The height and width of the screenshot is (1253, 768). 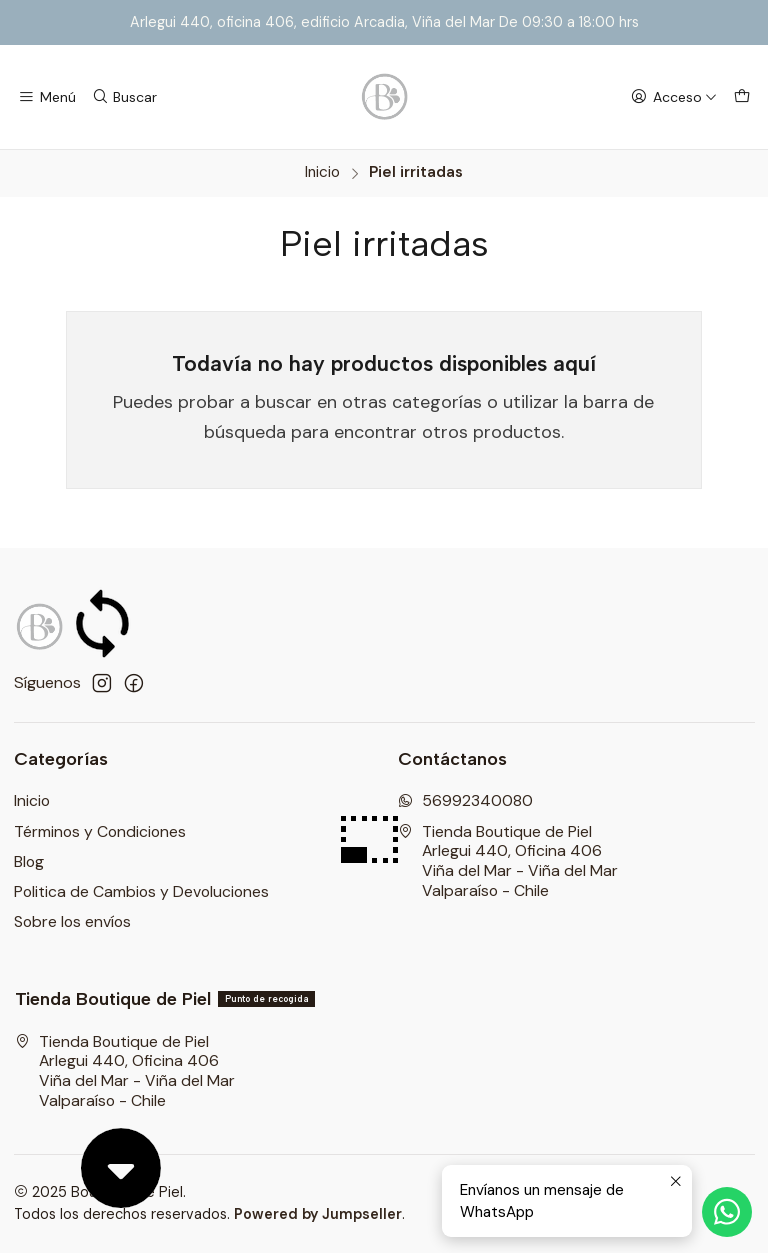 What do you see at coordinates (121, 1168) in the screenshot?
I see `expand dropdown menu` at bounding box center [121, 1168].